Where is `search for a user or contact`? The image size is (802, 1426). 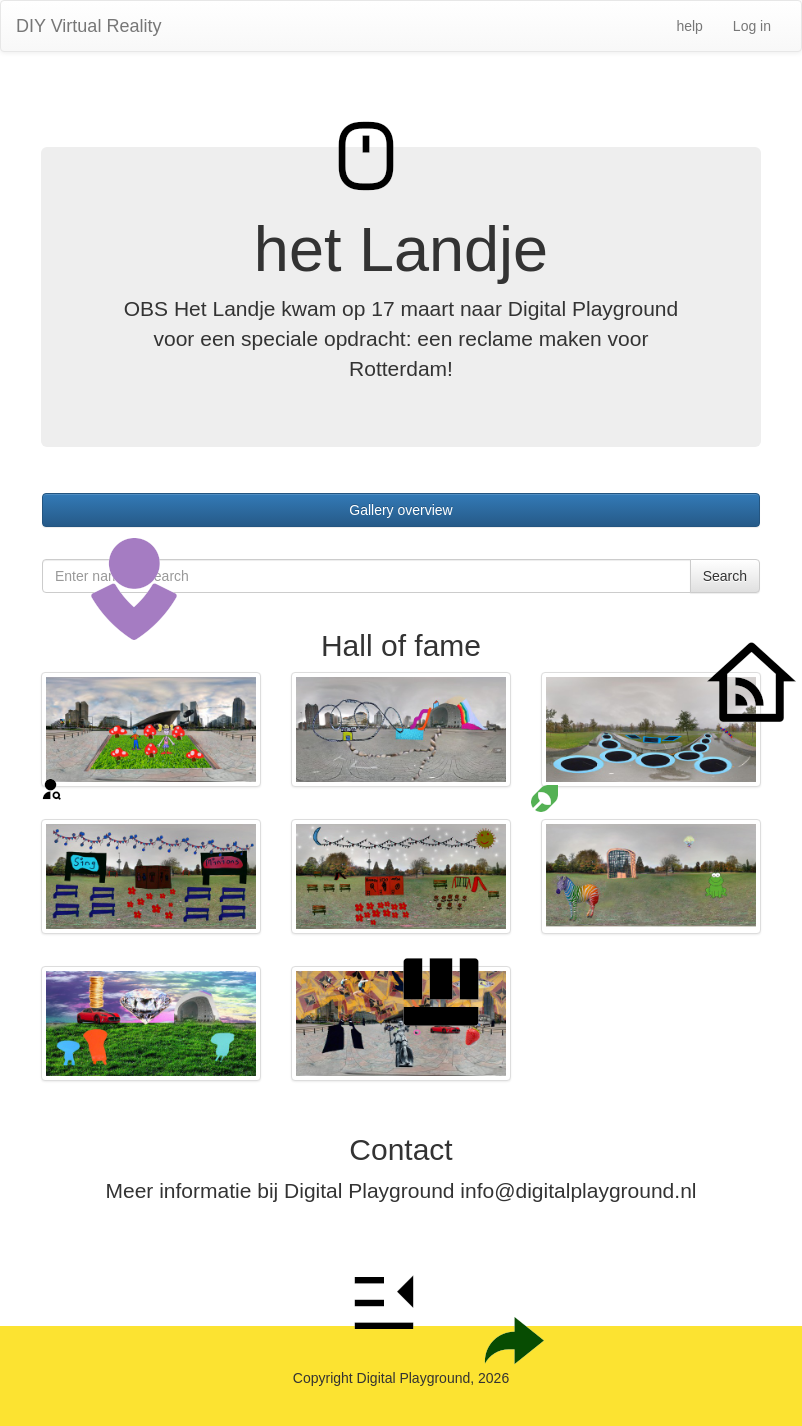
search for a user or contact is located at coordinates (50, 789).